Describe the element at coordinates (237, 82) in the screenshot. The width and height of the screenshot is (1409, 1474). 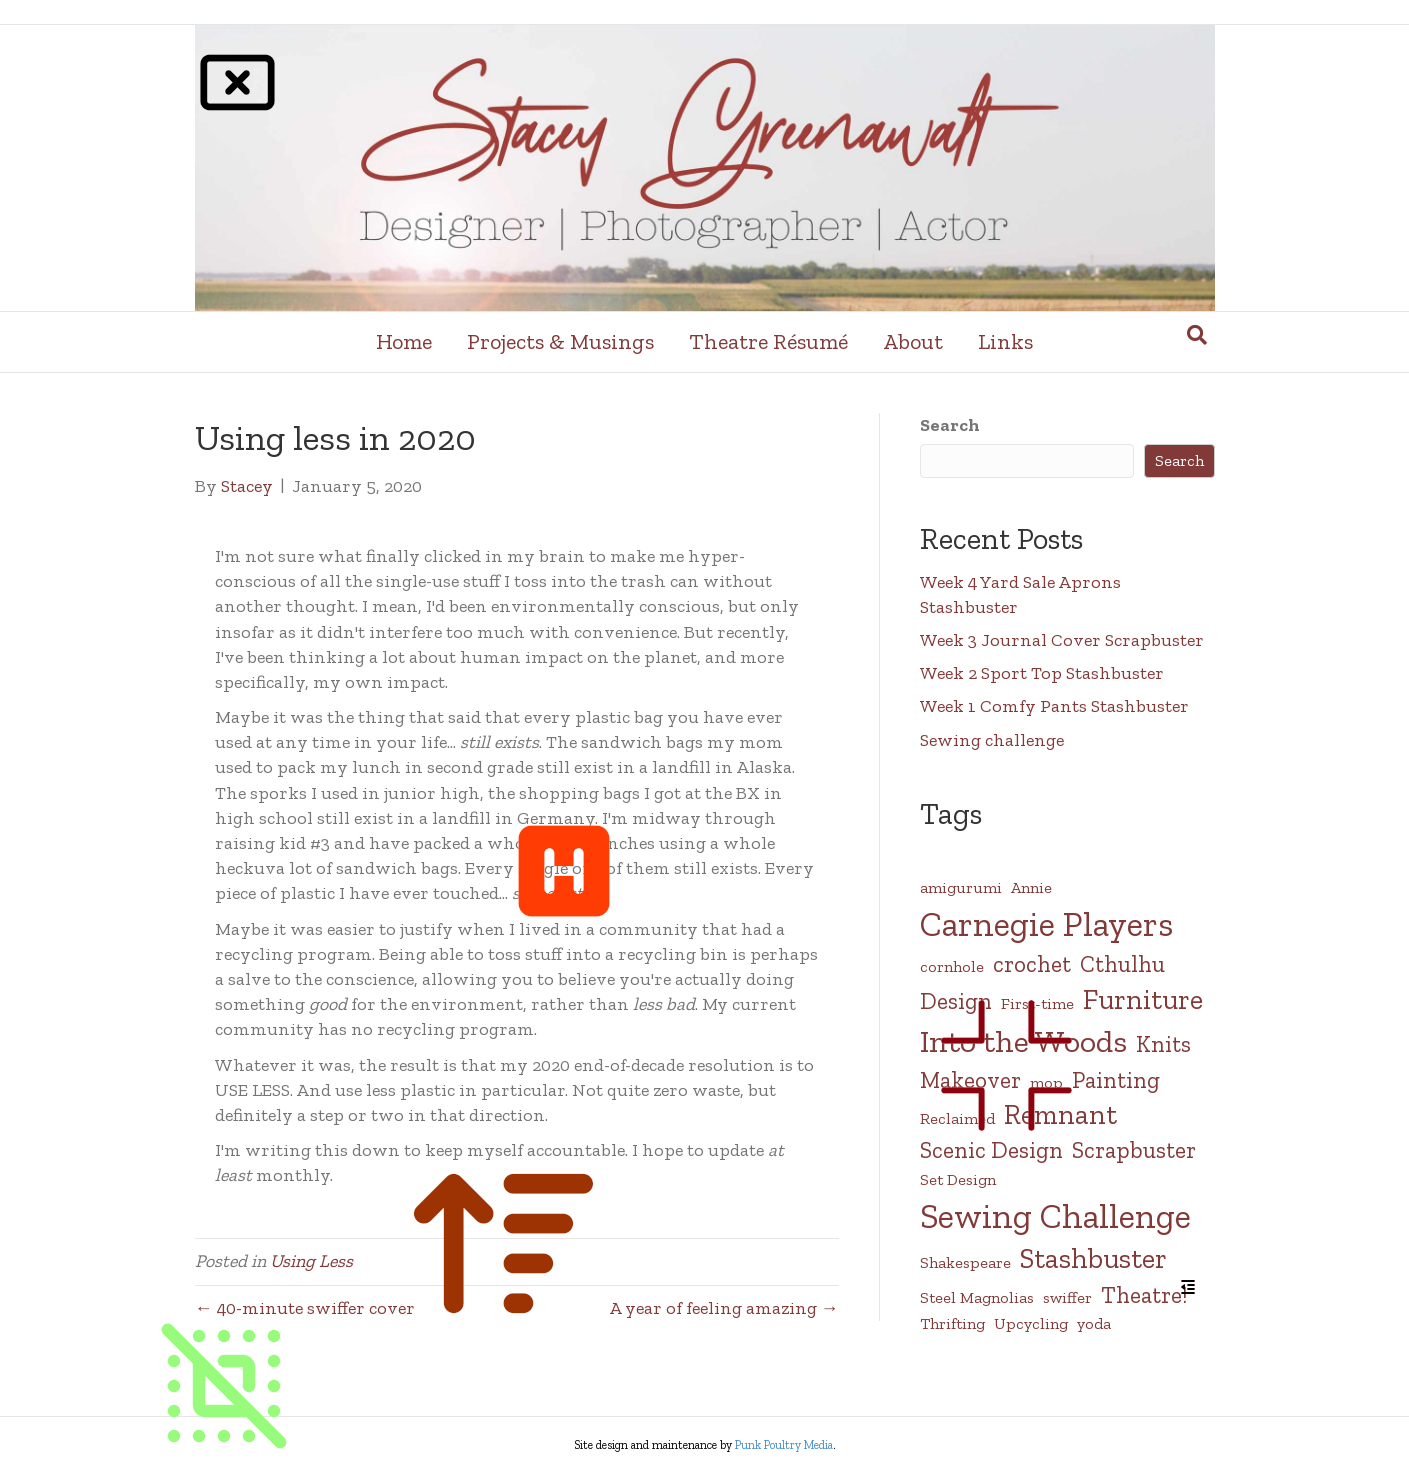
I see `close or dismiss a window` at that location.